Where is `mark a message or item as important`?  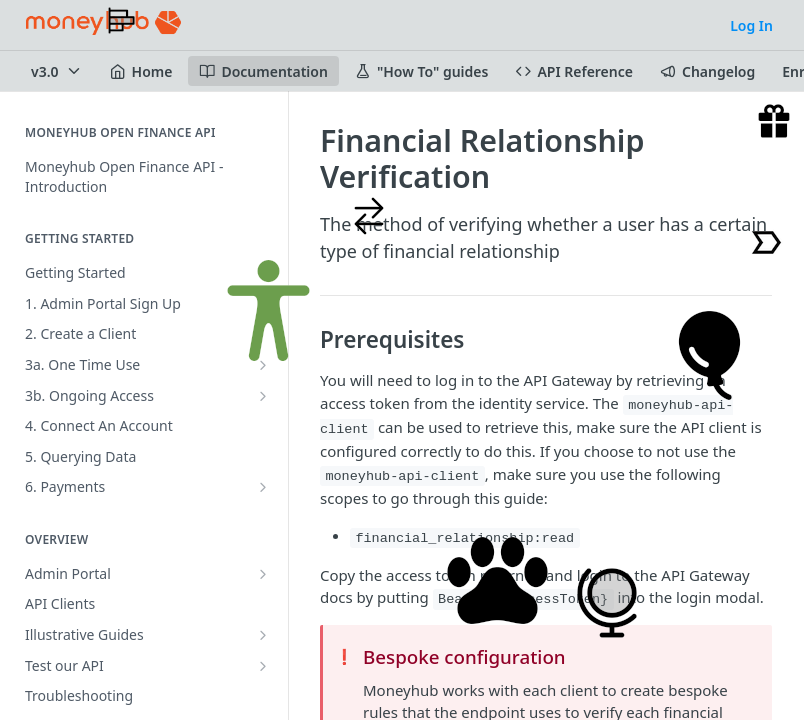
mark a message or item as important is located at coordinates (766, 242).